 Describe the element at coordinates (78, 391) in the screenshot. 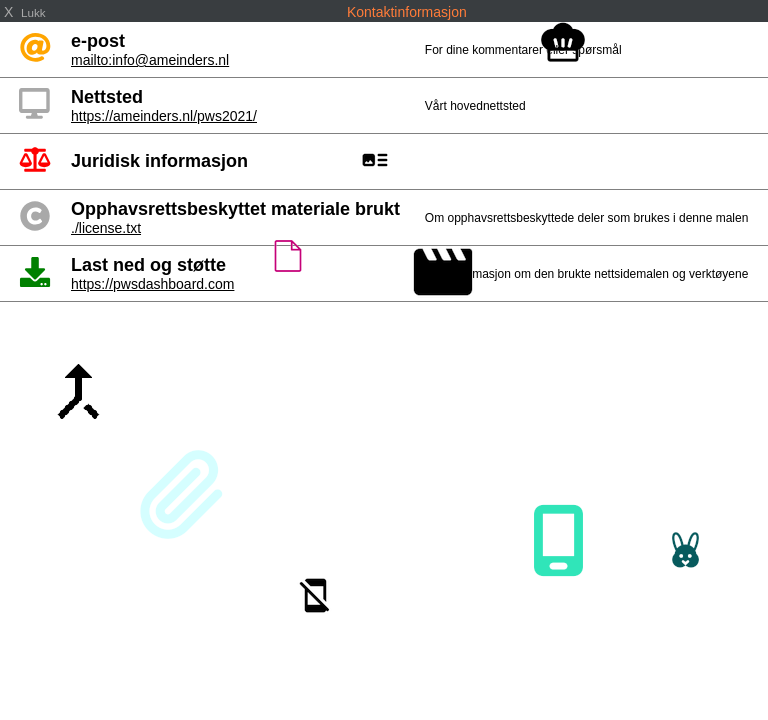

I see `merge two active calls into a conference call` at that location.